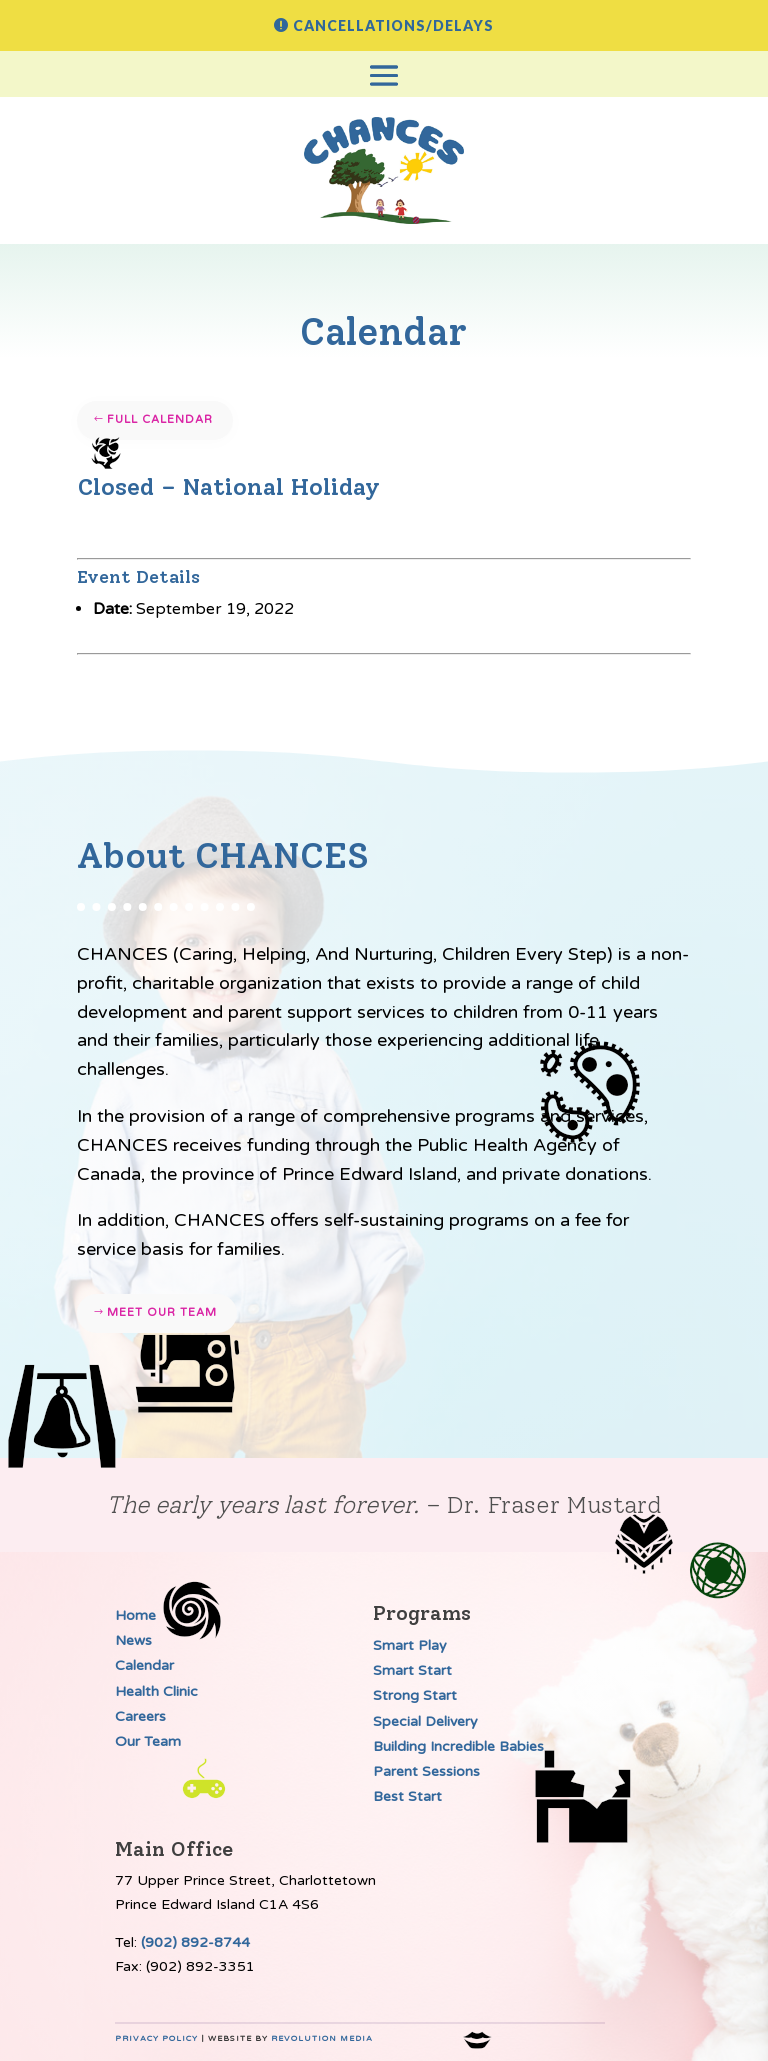 The width and height of the screenshot is (768, 2061). Describe the element at coordinates (204, 1780) in the screenshot. I see `access gaming features or settings` at that location.